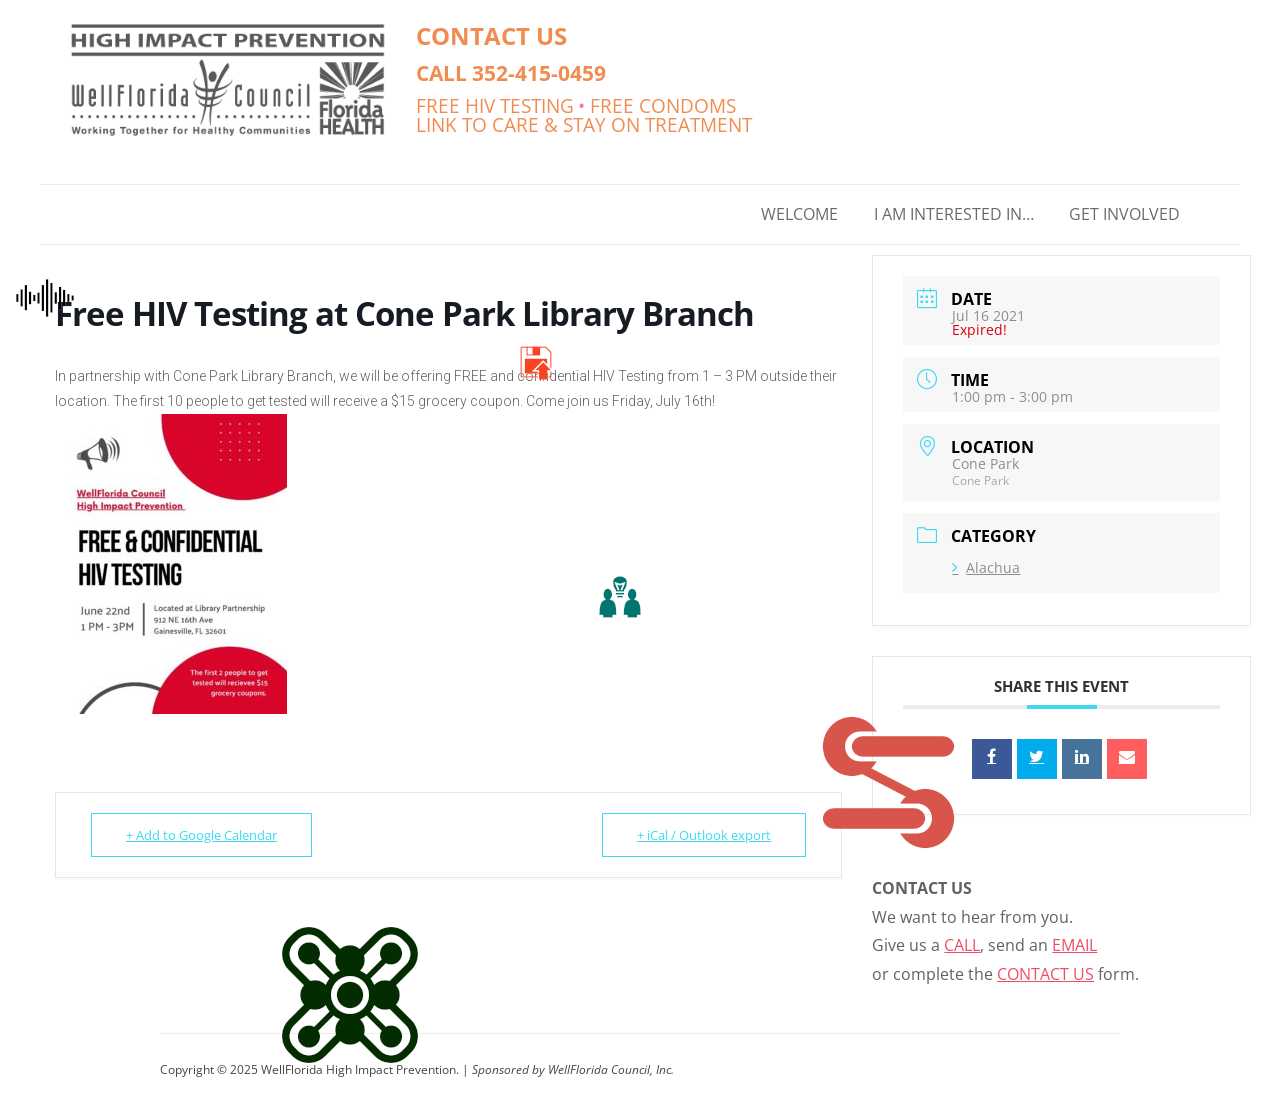  Describe the element at coordinates (536, 362) in the screenshot. I see `save your current progress` at that location.